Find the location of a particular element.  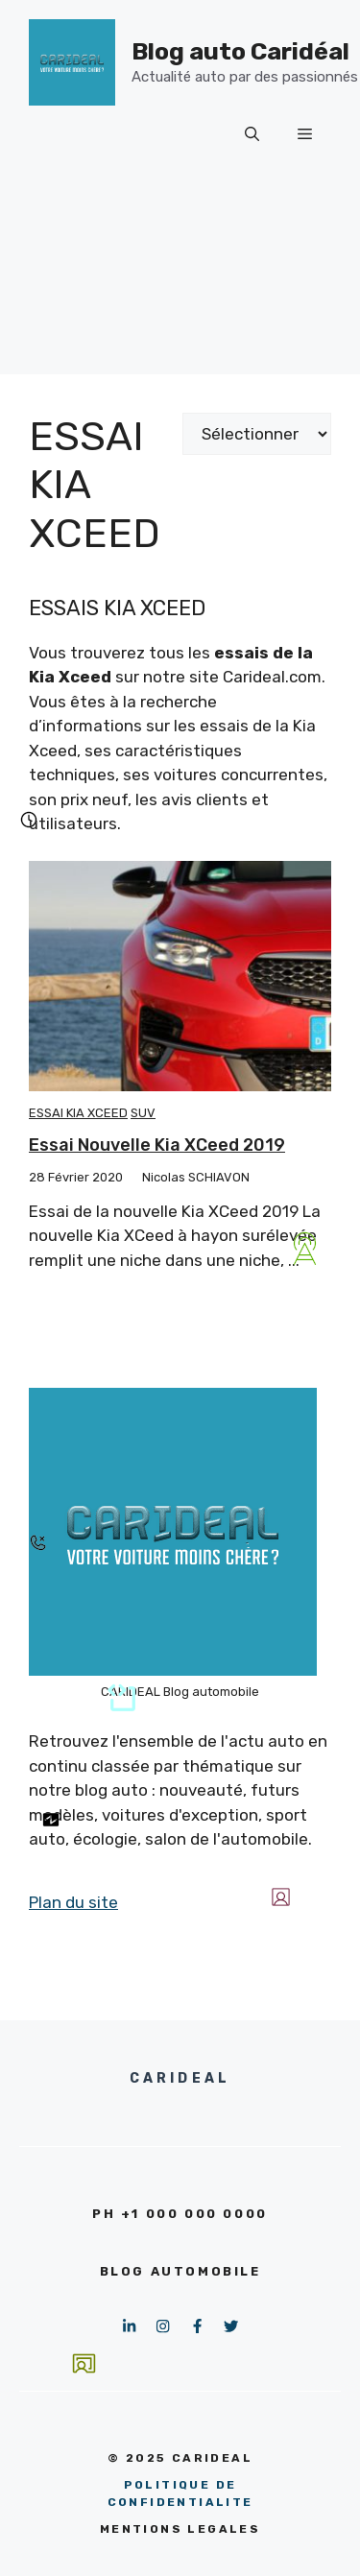

select sawtooth waveform in audio synthesizer is located at coordinates (51, 1820).